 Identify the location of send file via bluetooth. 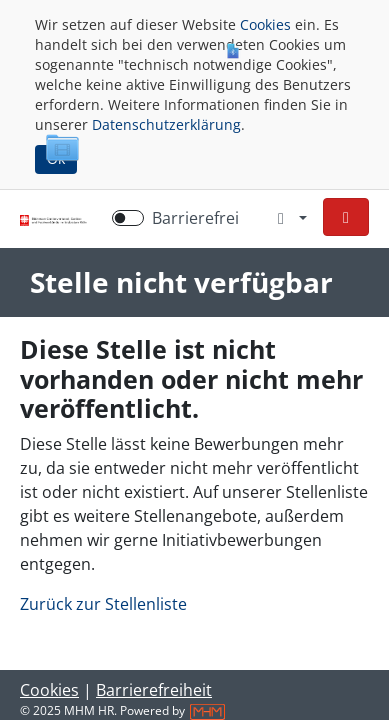
(233, 51).